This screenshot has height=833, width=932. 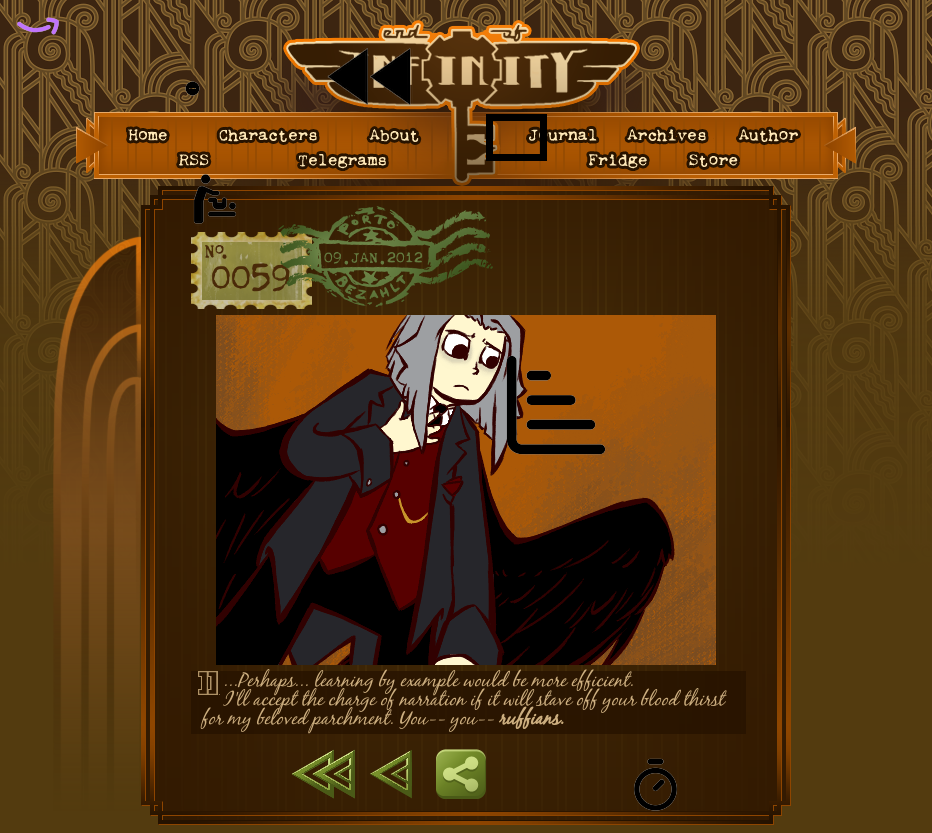 What do you see at coordinates (516, 137) in the screenshot?
I see `crop image to landscape orientation` at bounding box center [516, 137].